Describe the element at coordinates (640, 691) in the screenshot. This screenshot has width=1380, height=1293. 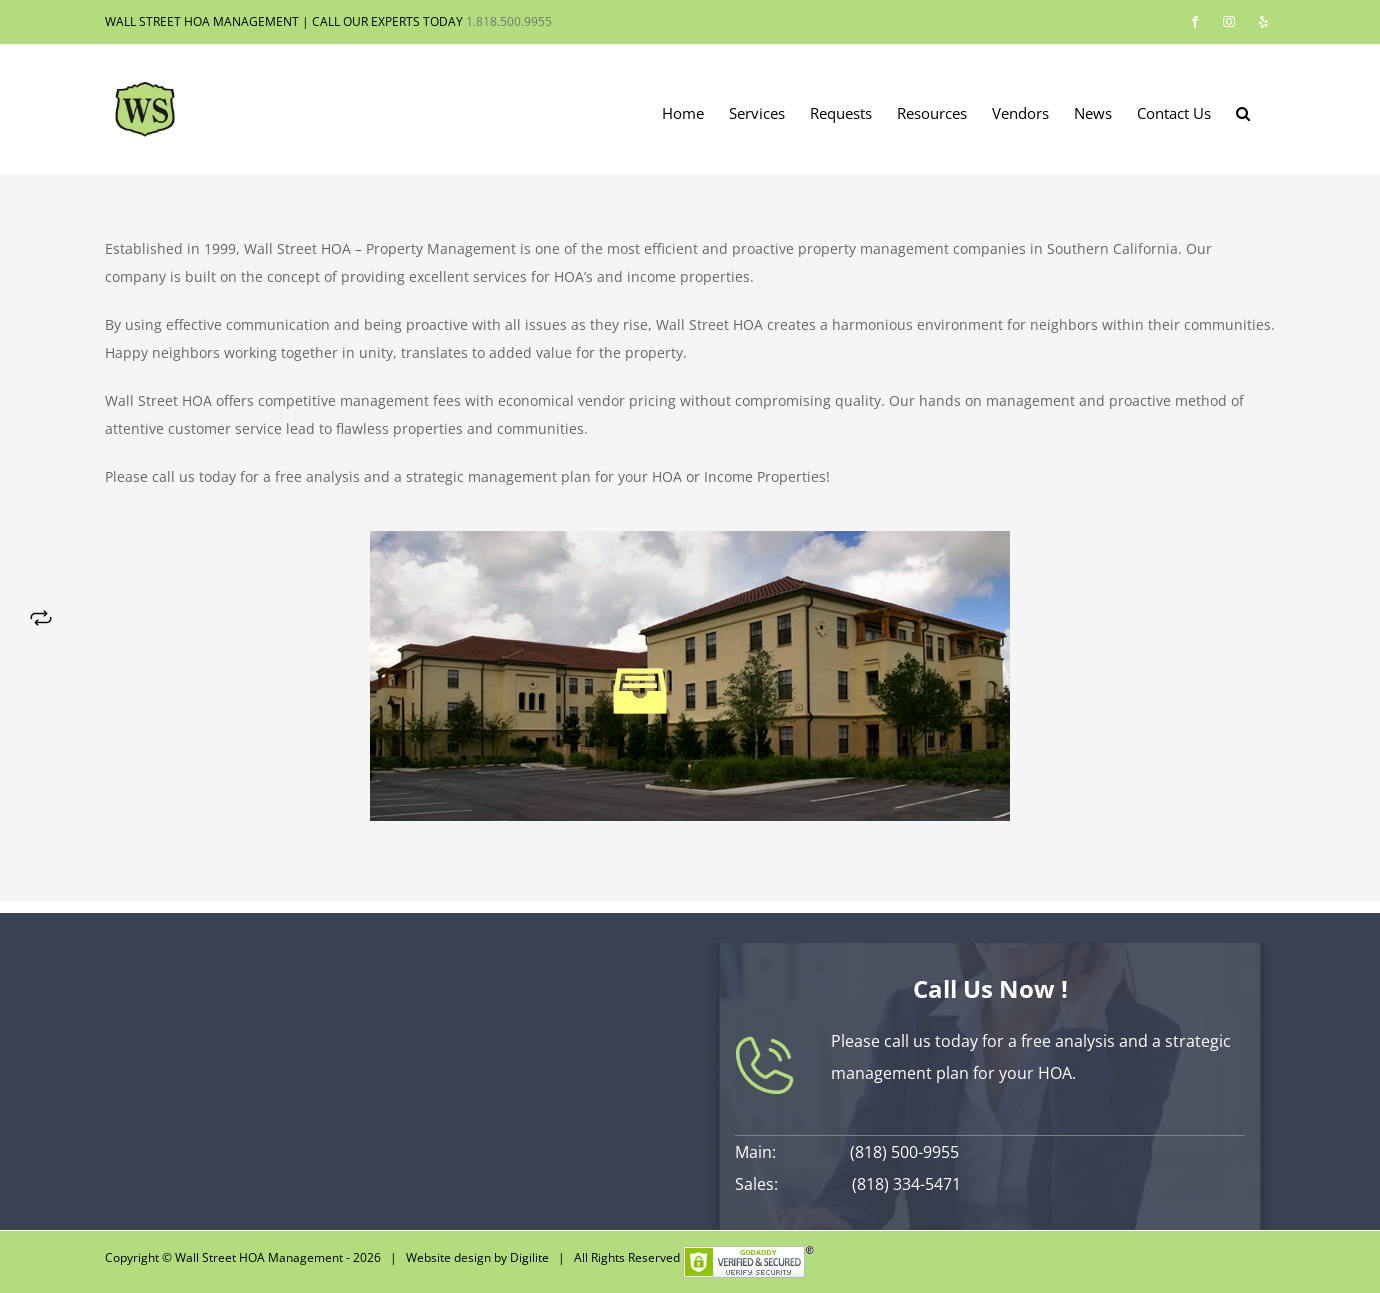
I see `view inbox or incoming files` at that location.